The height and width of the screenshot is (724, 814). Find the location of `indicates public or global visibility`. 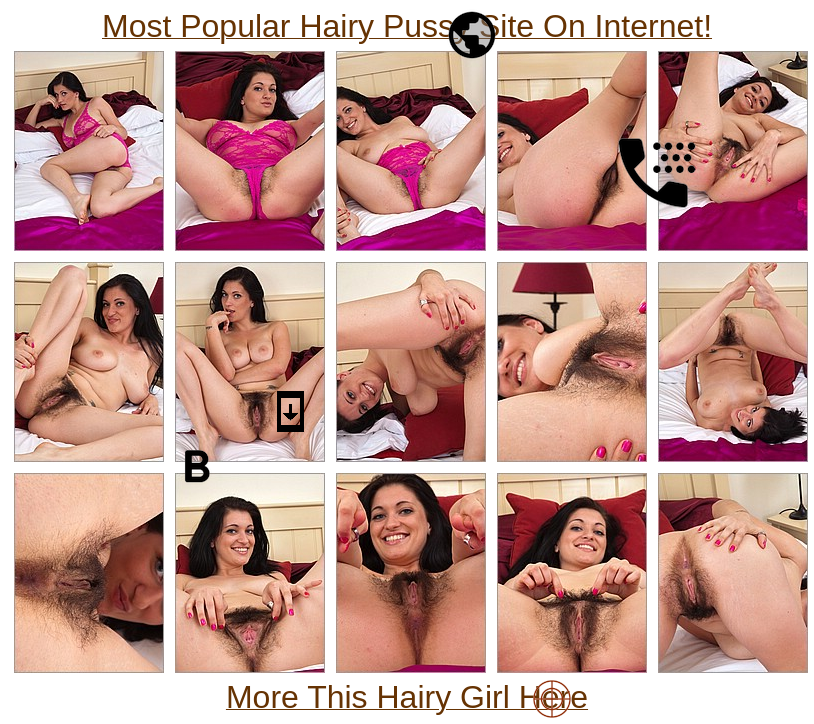

indicates public or global visibility is located at coordinates (472, 35).